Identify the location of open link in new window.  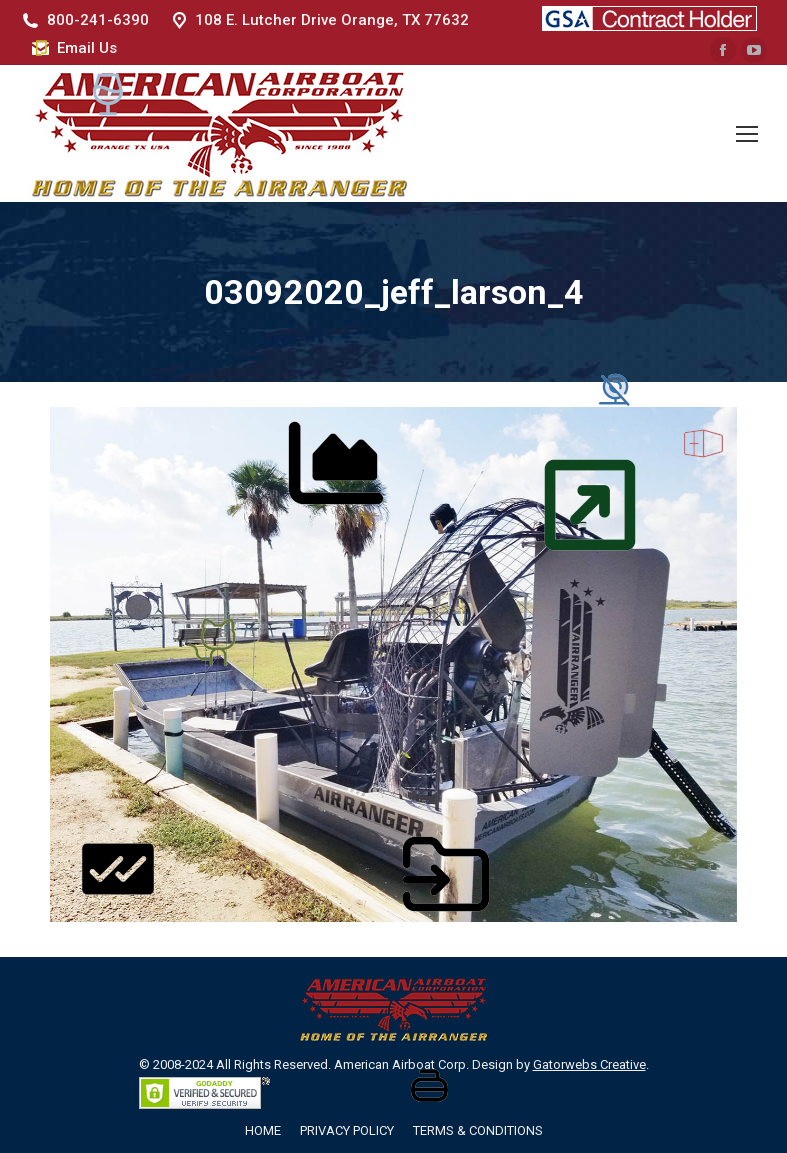
(590, 505).